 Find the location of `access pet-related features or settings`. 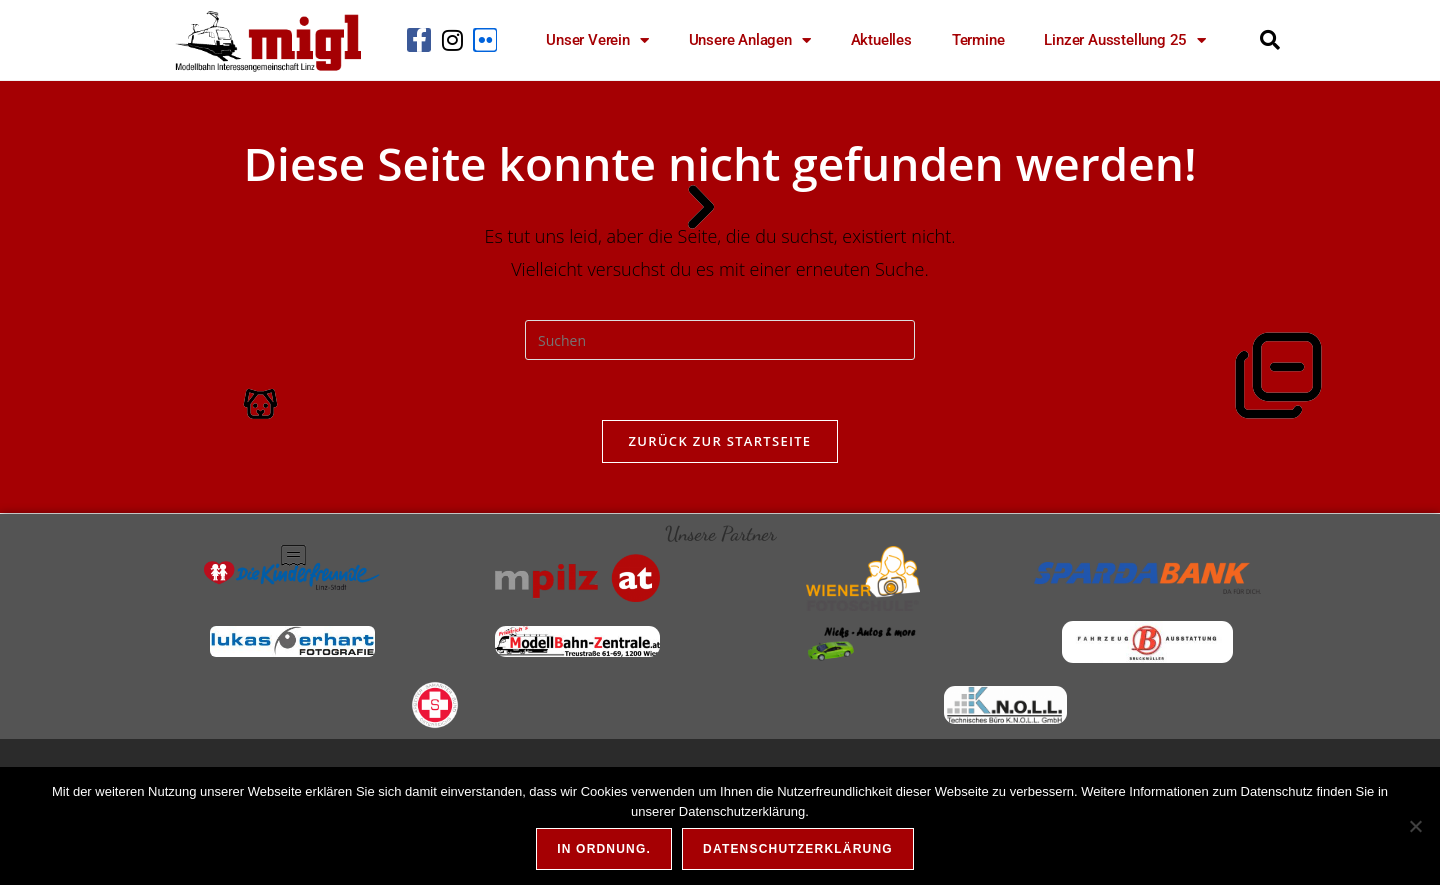

access pet-related features or settings is located at coordinates (260, 404).